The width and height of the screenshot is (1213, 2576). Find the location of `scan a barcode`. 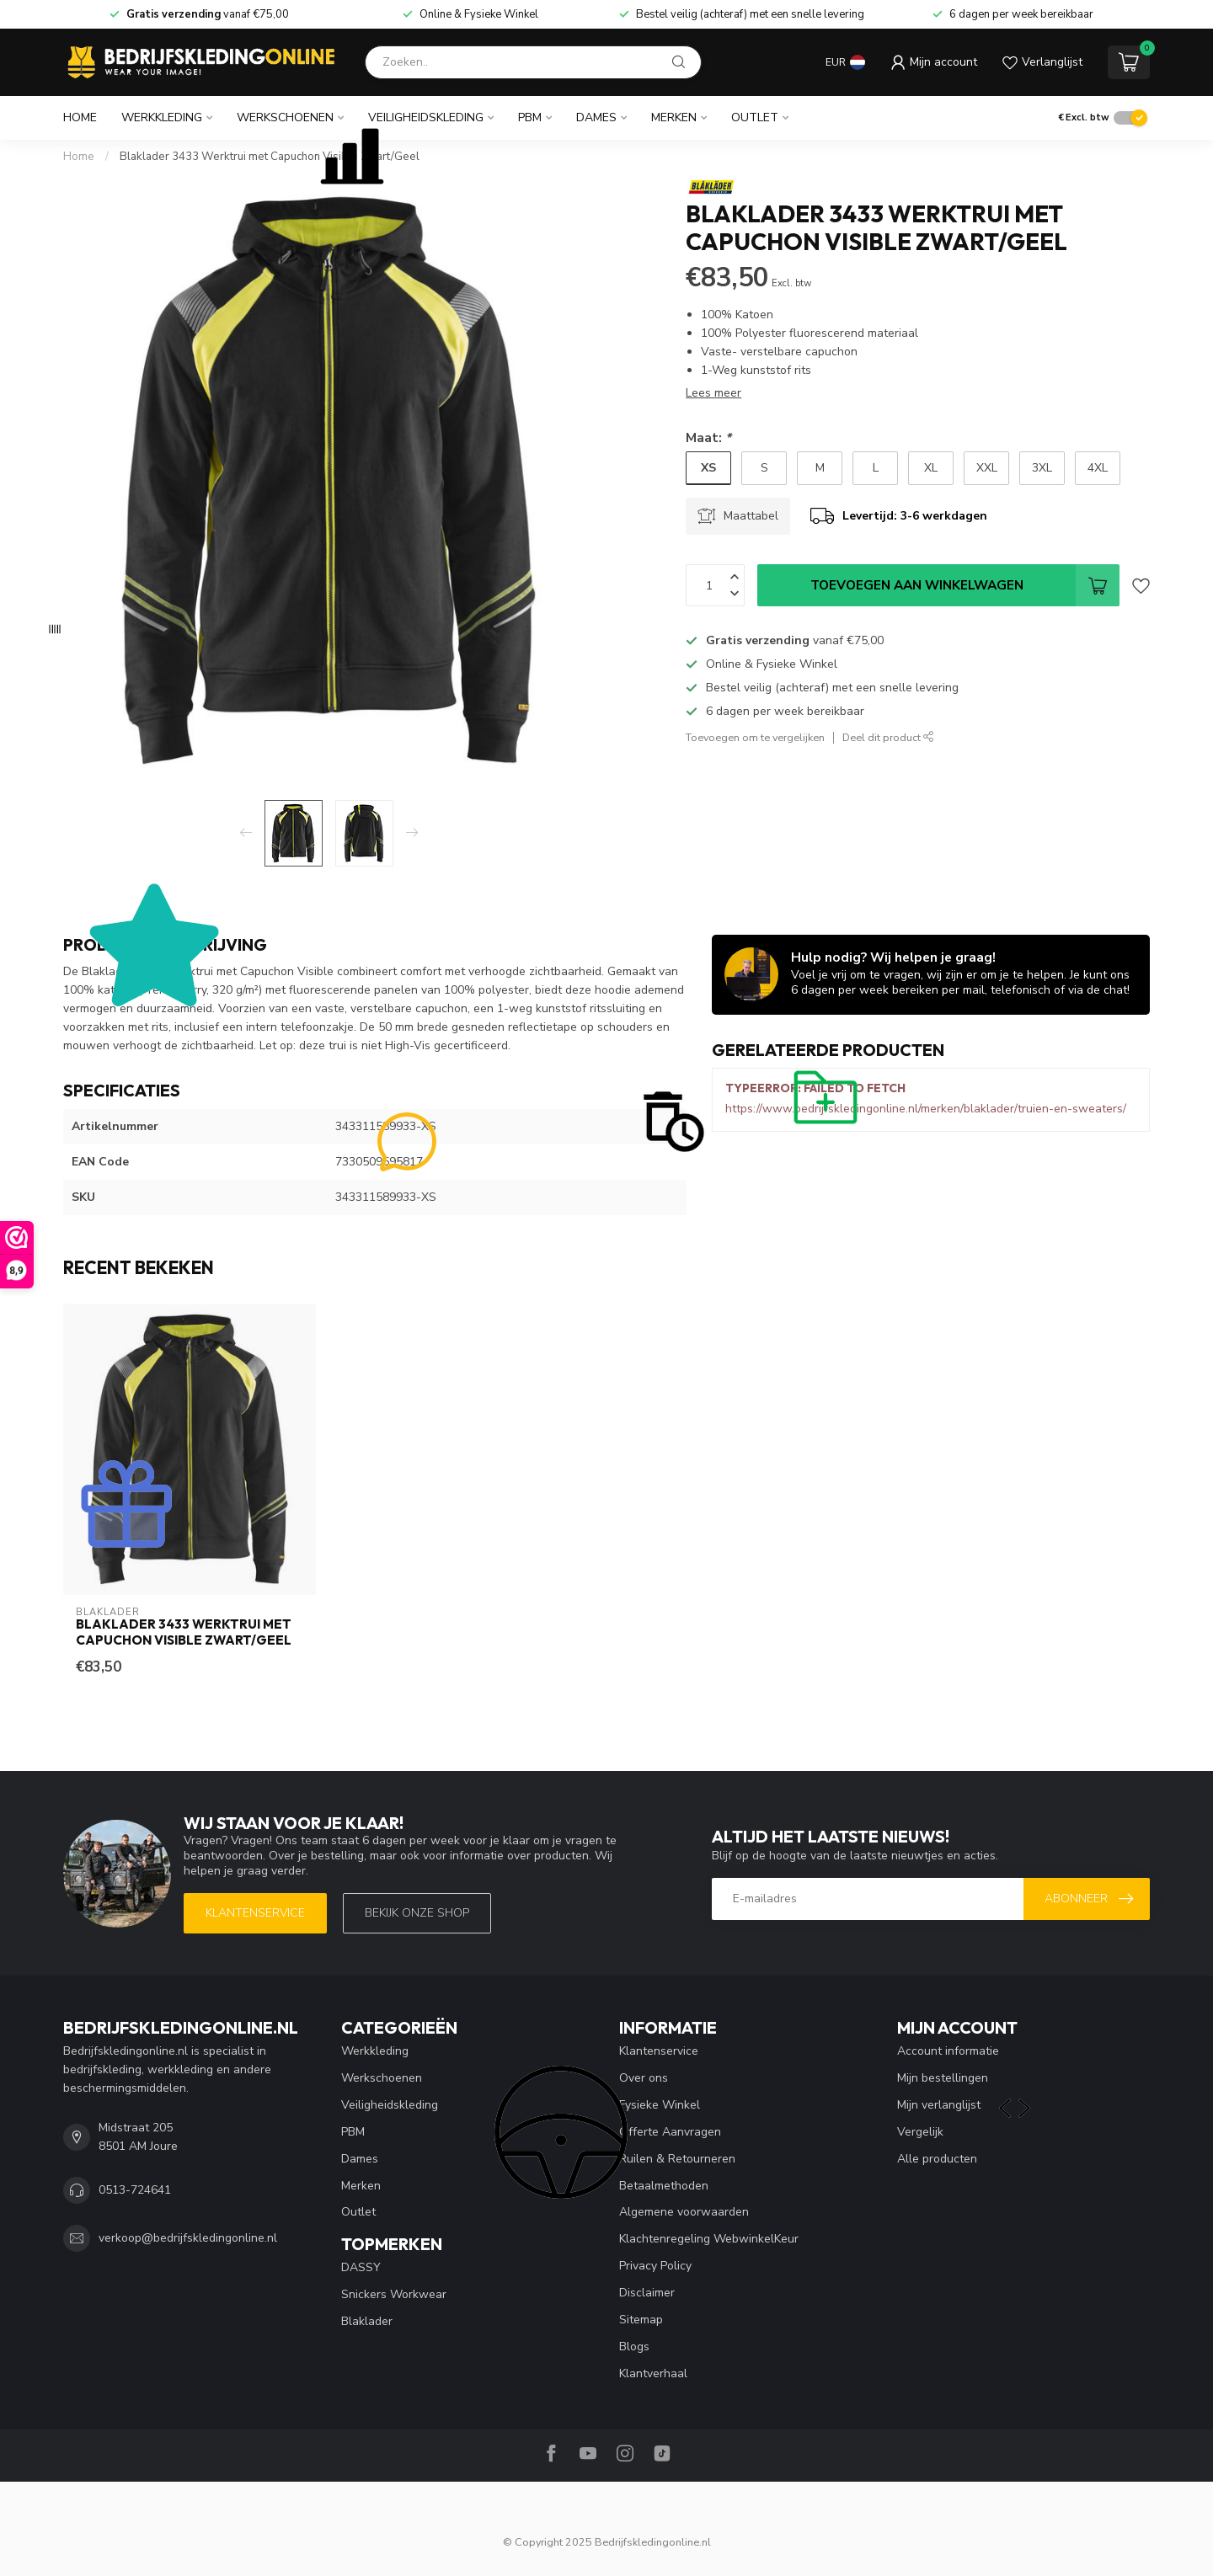

scan a barcode is located at coordinates (55, 629).